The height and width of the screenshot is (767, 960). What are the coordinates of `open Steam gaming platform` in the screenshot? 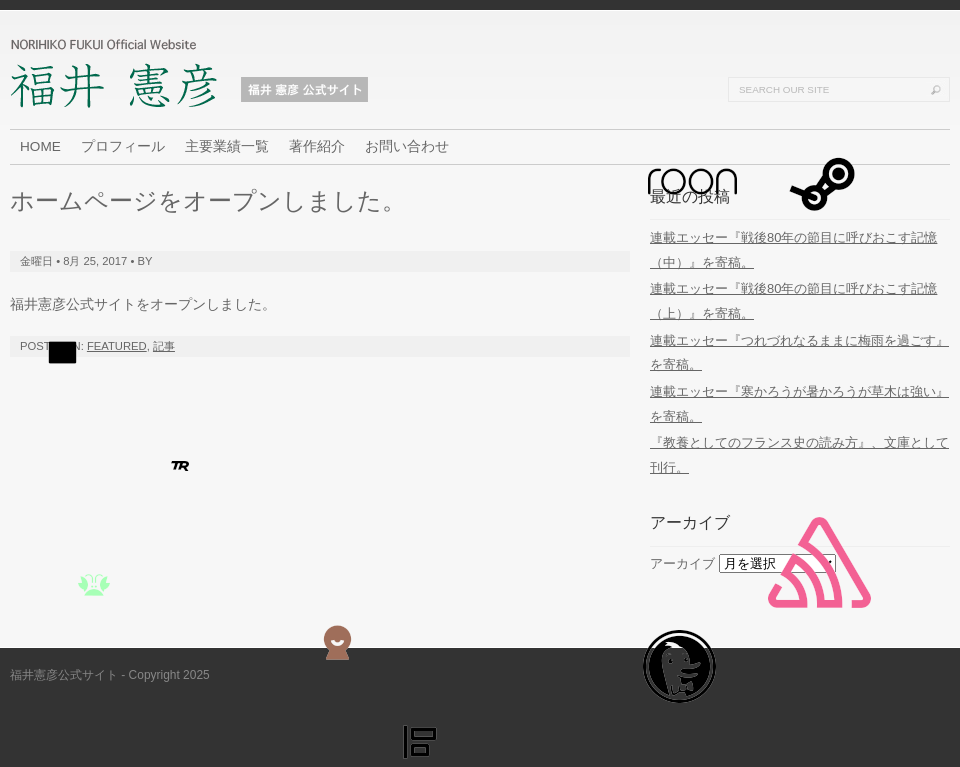 It's located at (822, 183).